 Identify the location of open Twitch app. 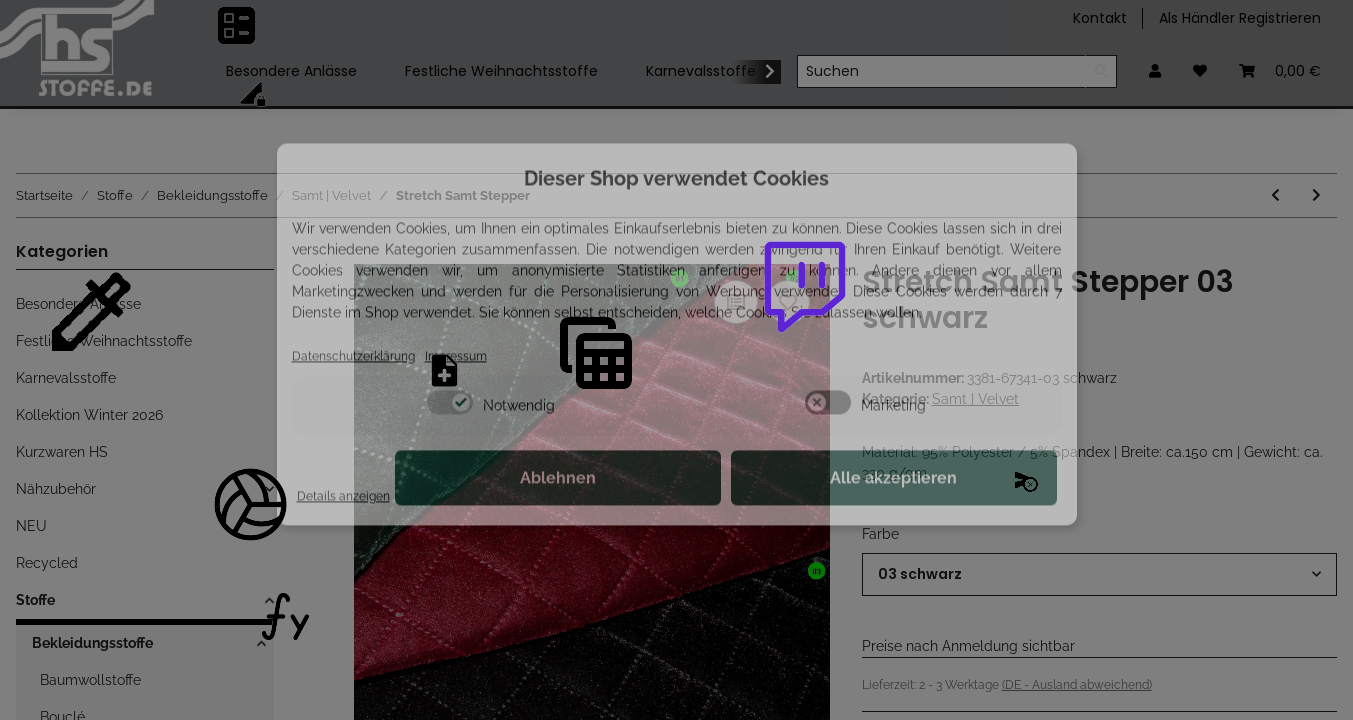
(805, 282).